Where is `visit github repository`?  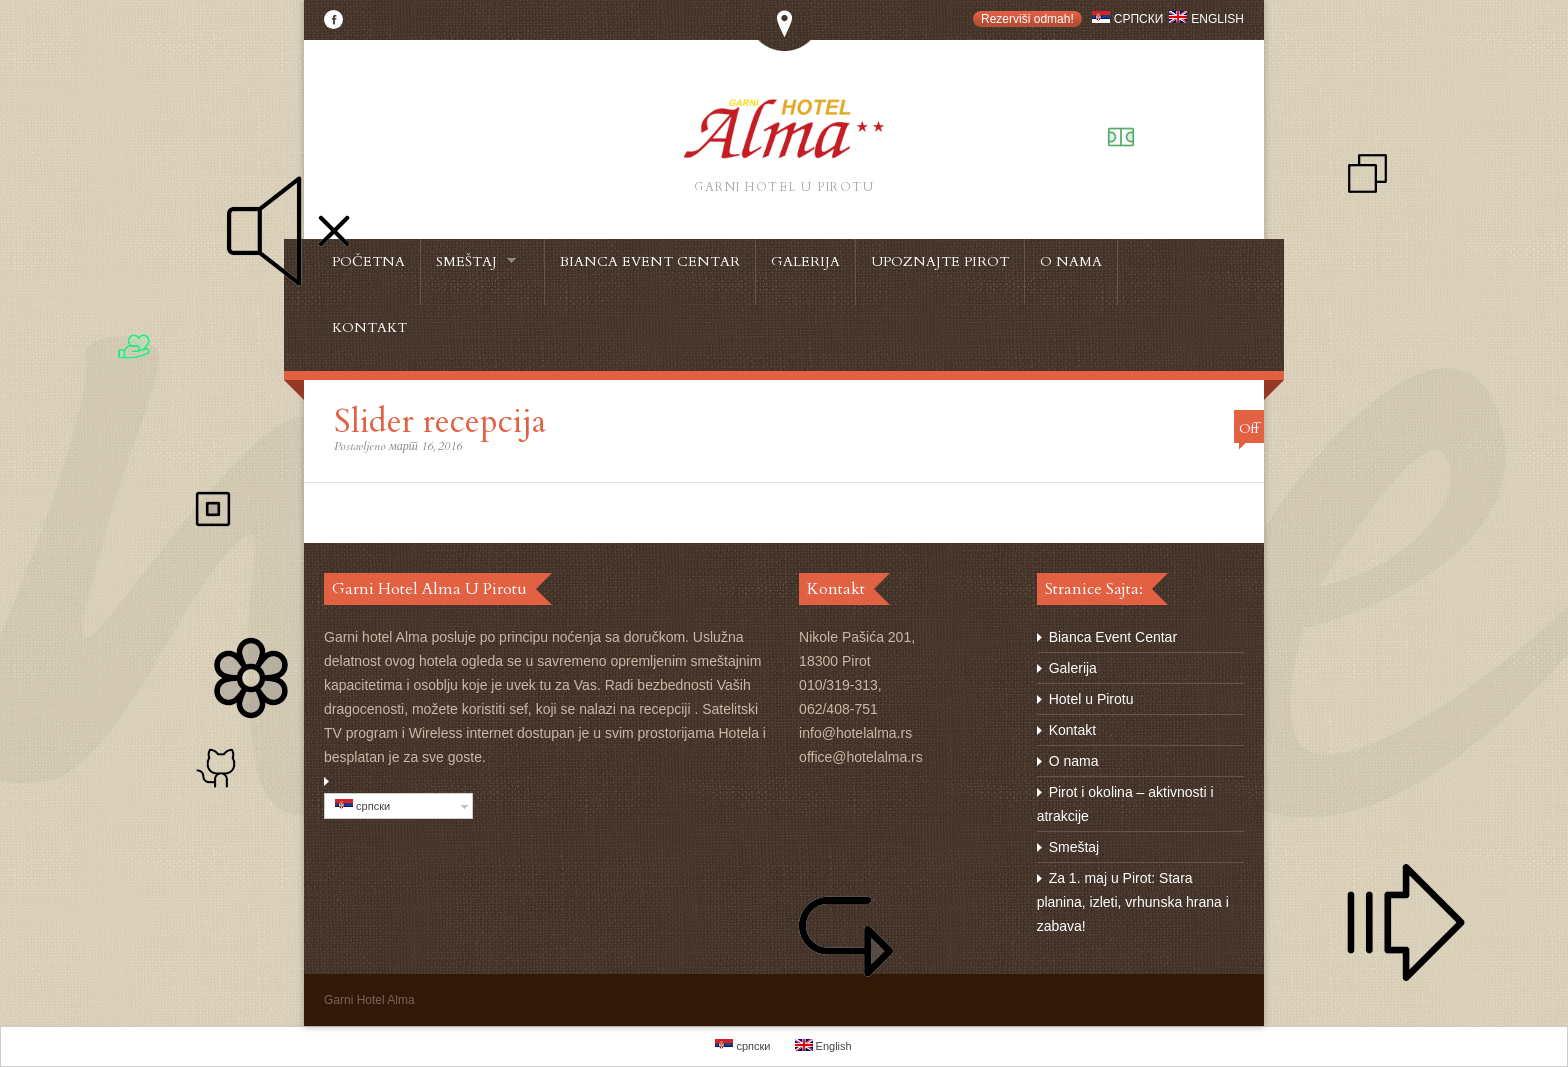 visit github repository is located at coordinates (219, 767).